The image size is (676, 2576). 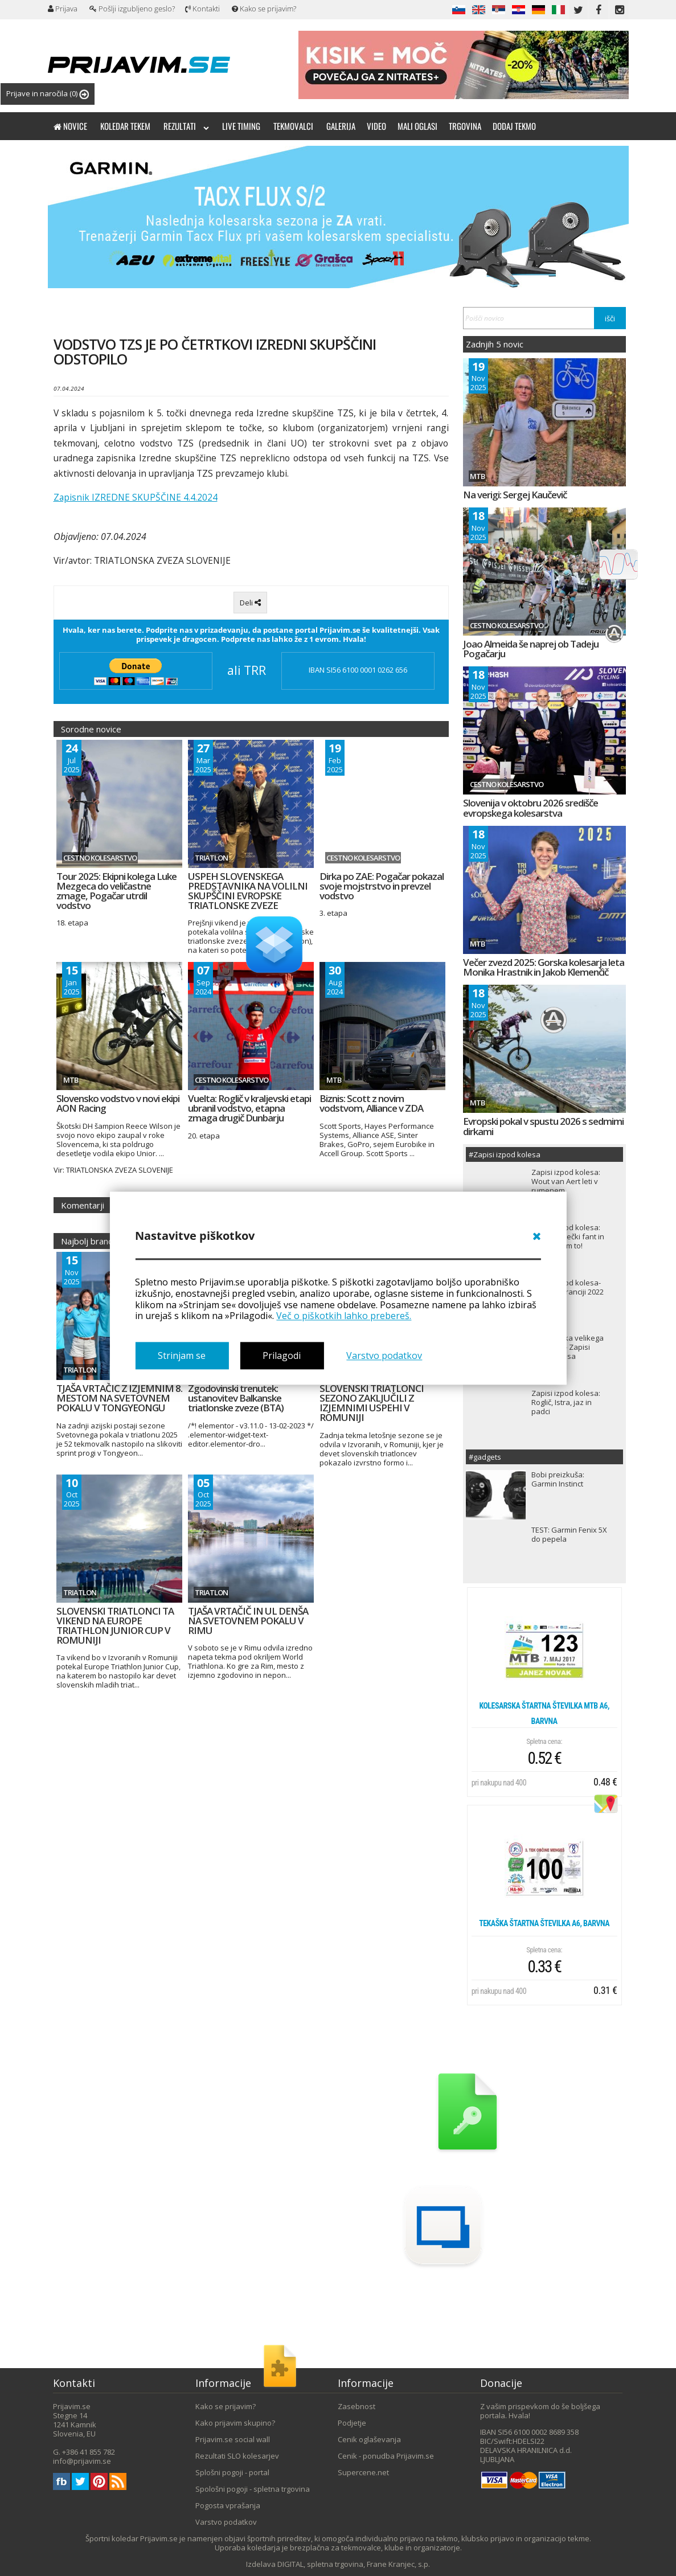 I want to click on open dropbox app, so click(x=274, y=944).